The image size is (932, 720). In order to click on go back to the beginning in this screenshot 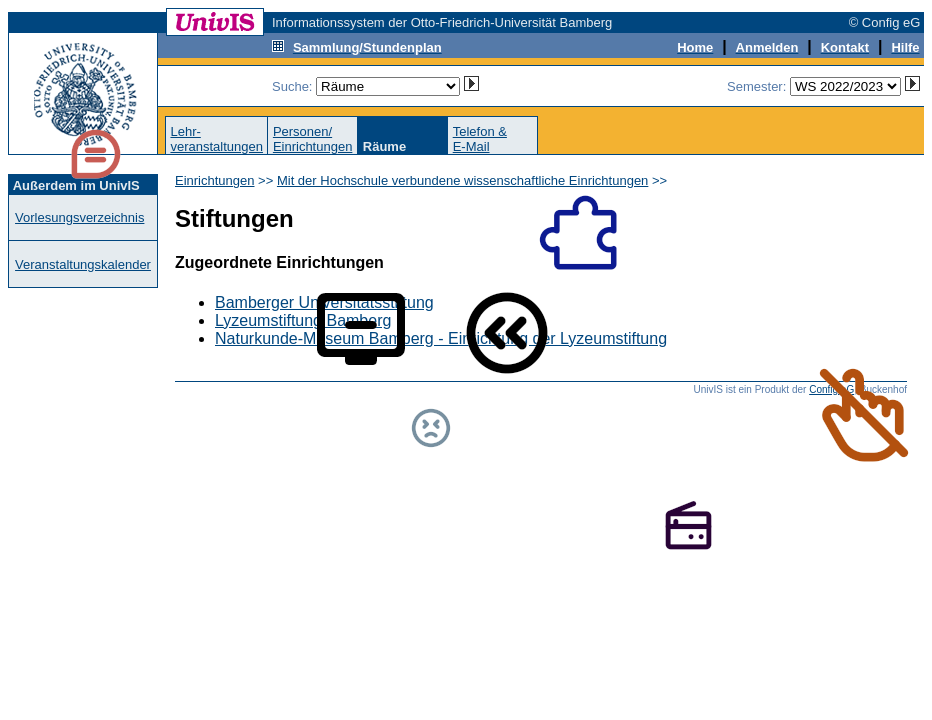, I will do `click(507, 333)`.